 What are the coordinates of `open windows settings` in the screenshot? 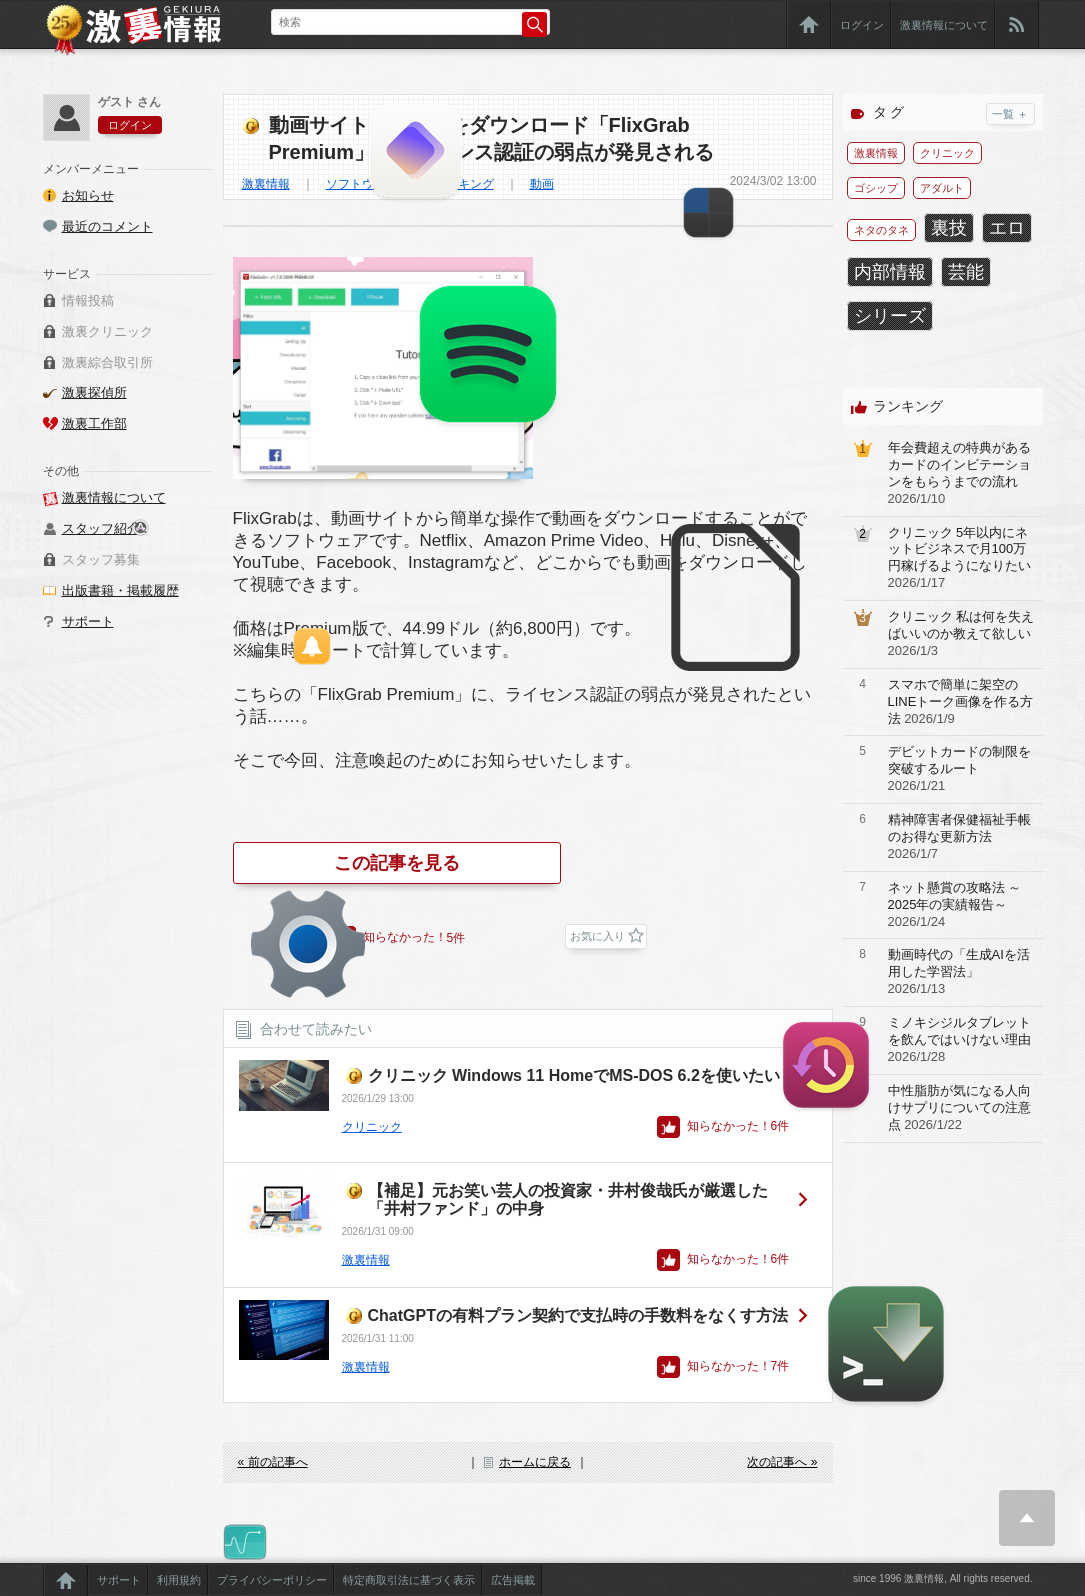 It's located at (308, 944).